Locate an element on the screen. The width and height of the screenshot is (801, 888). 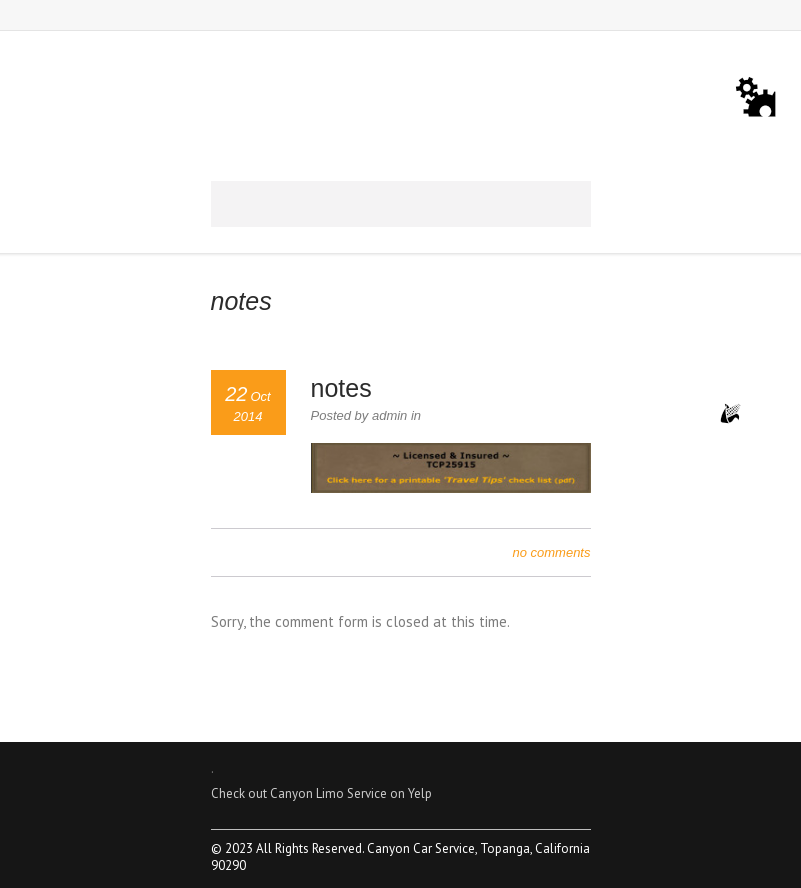
represents a farming or agriculture category is located at coordinates (730, 413).